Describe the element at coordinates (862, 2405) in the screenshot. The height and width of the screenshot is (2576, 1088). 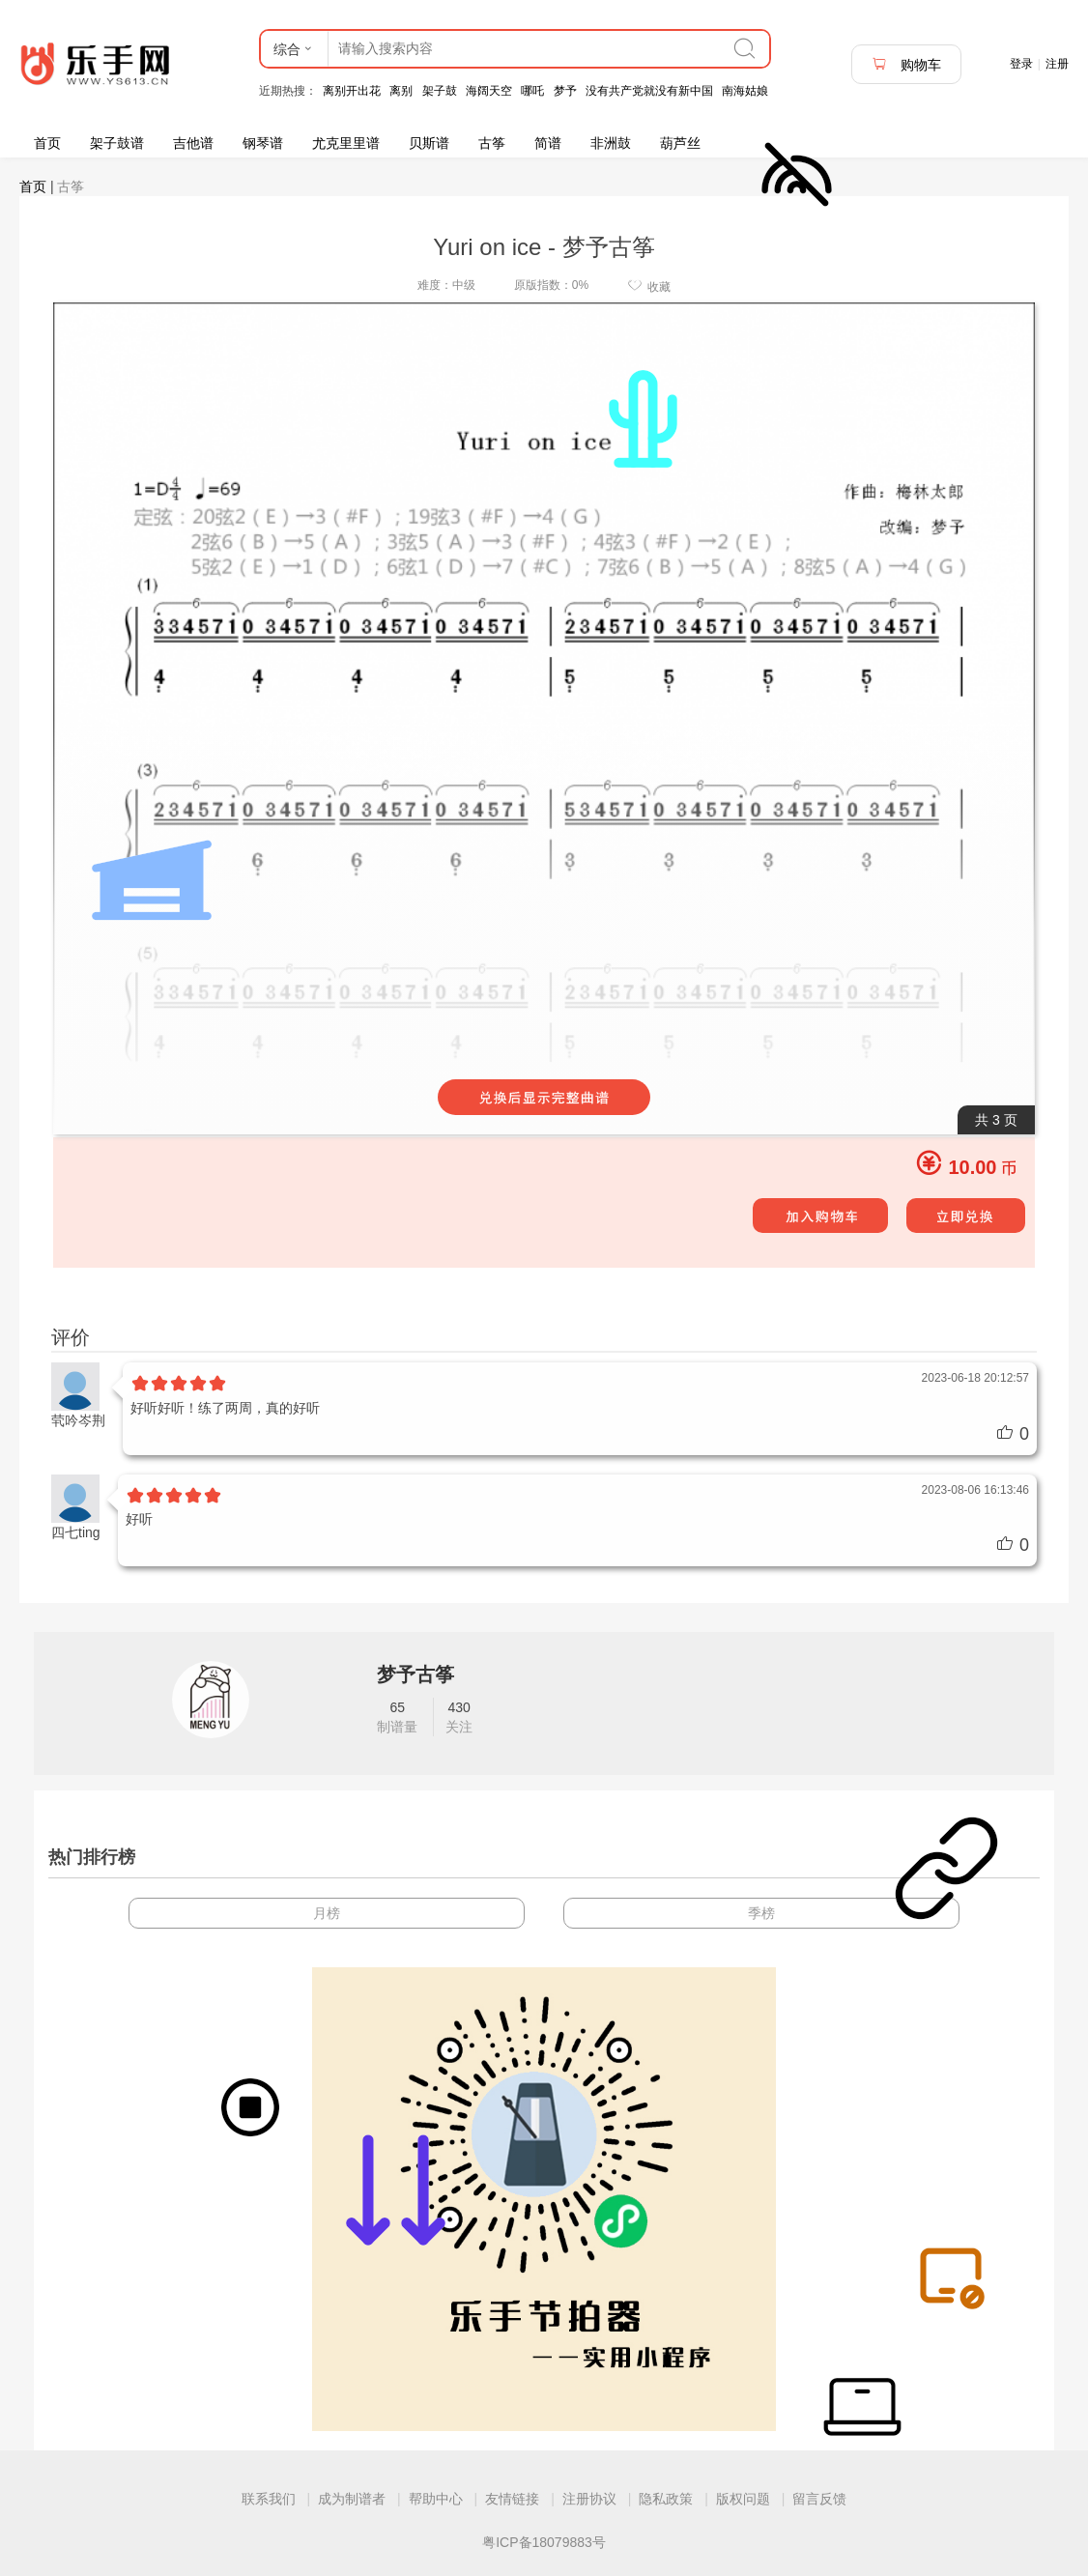
I see `switch to desktop or laptop view` at that location.